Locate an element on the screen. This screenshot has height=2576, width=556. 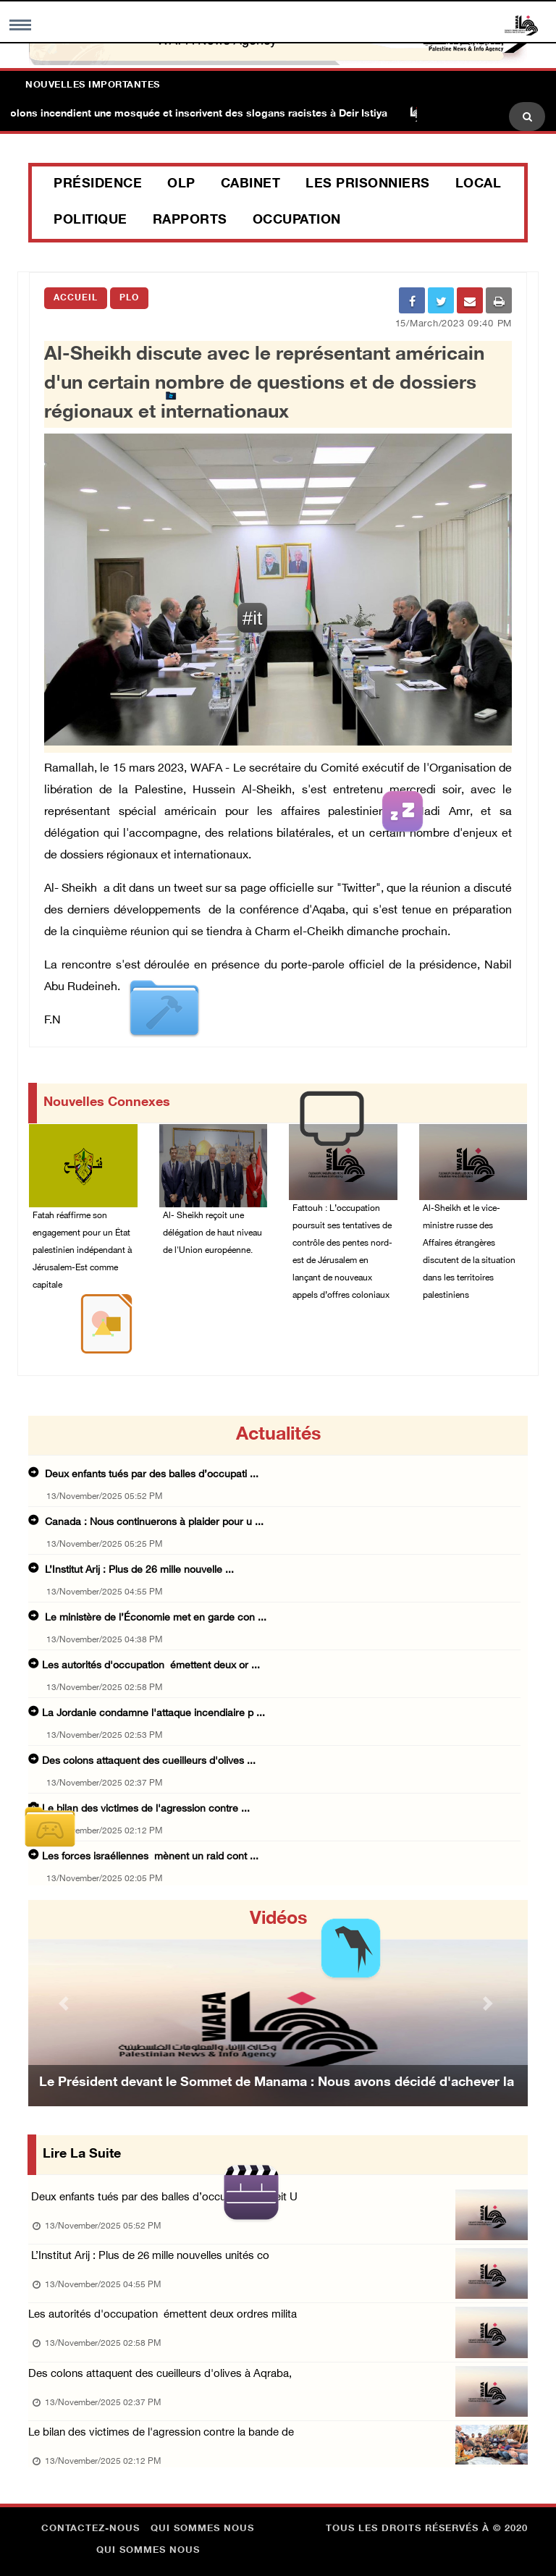
open your games folder is located at coordinates (50, 1827).